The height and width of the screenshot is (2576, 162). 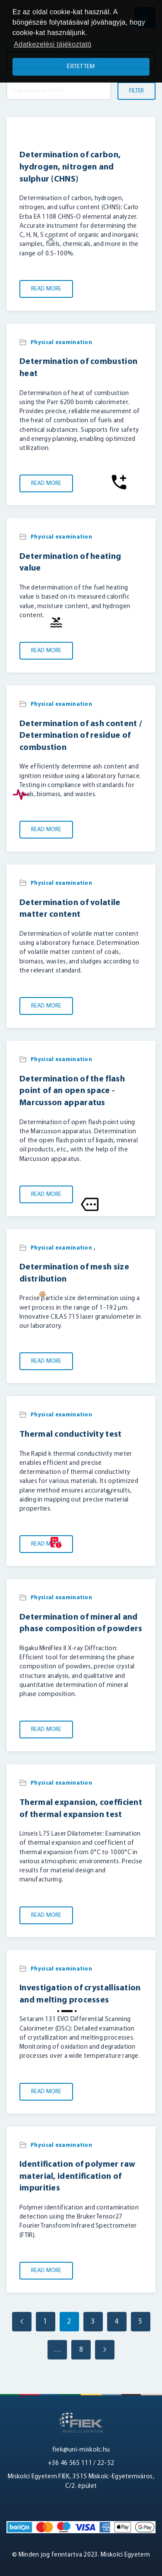 What do you see at coordinates (109, 1492) in the screenshot?
I see `reduce screen brightness` at bounding box center [109, 1492].